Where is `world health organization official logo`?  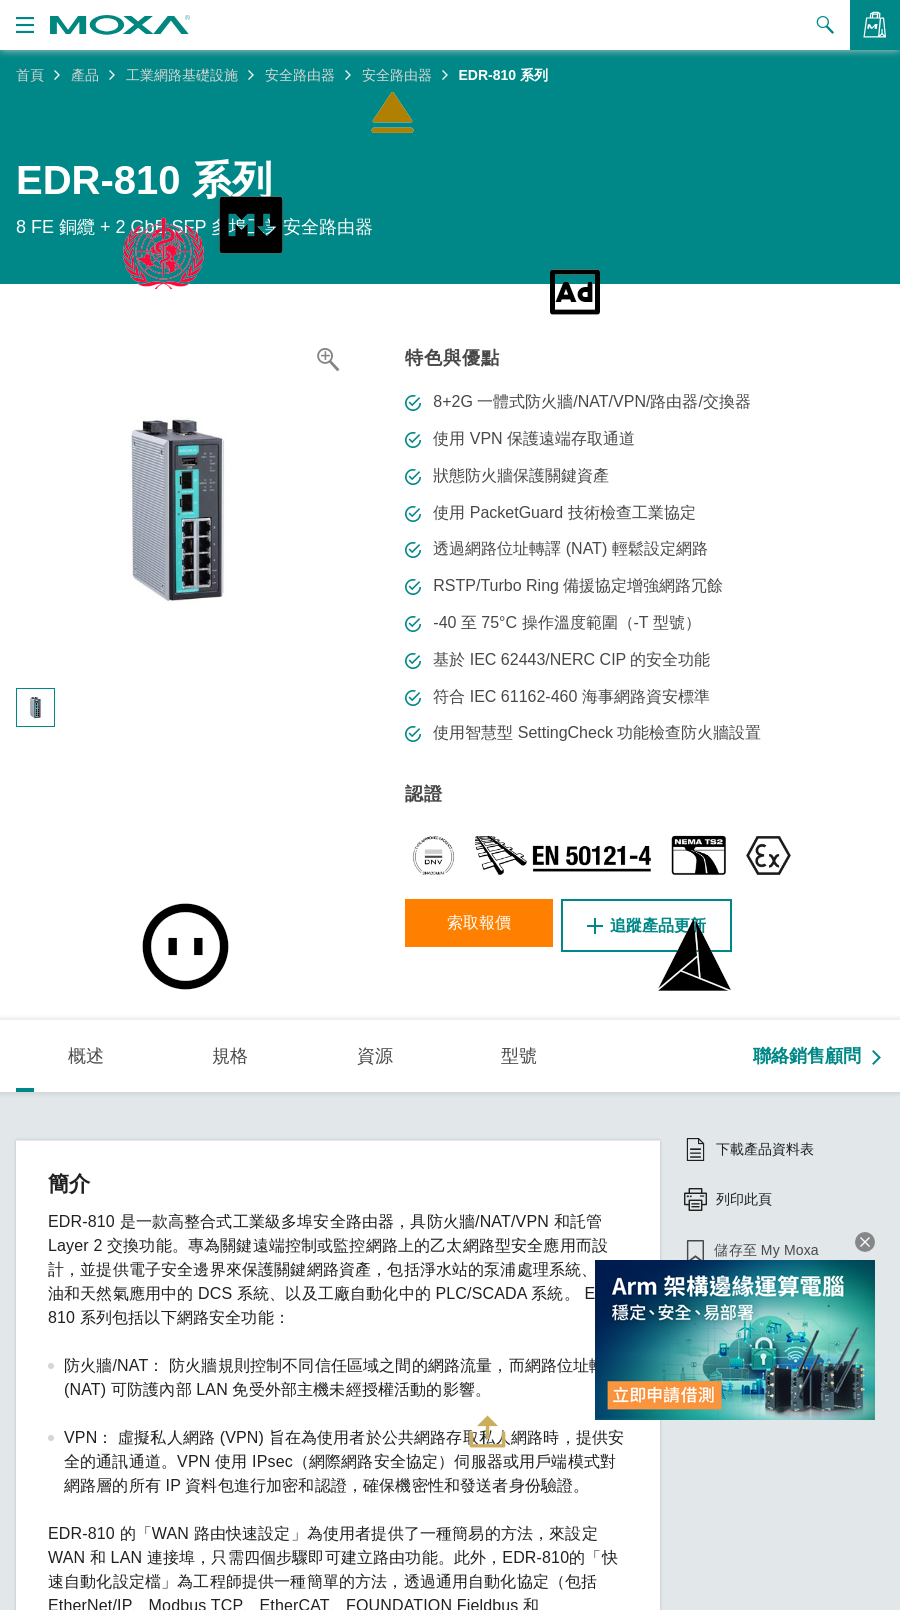
world health organization official logo is located at coordinates (163, 253).